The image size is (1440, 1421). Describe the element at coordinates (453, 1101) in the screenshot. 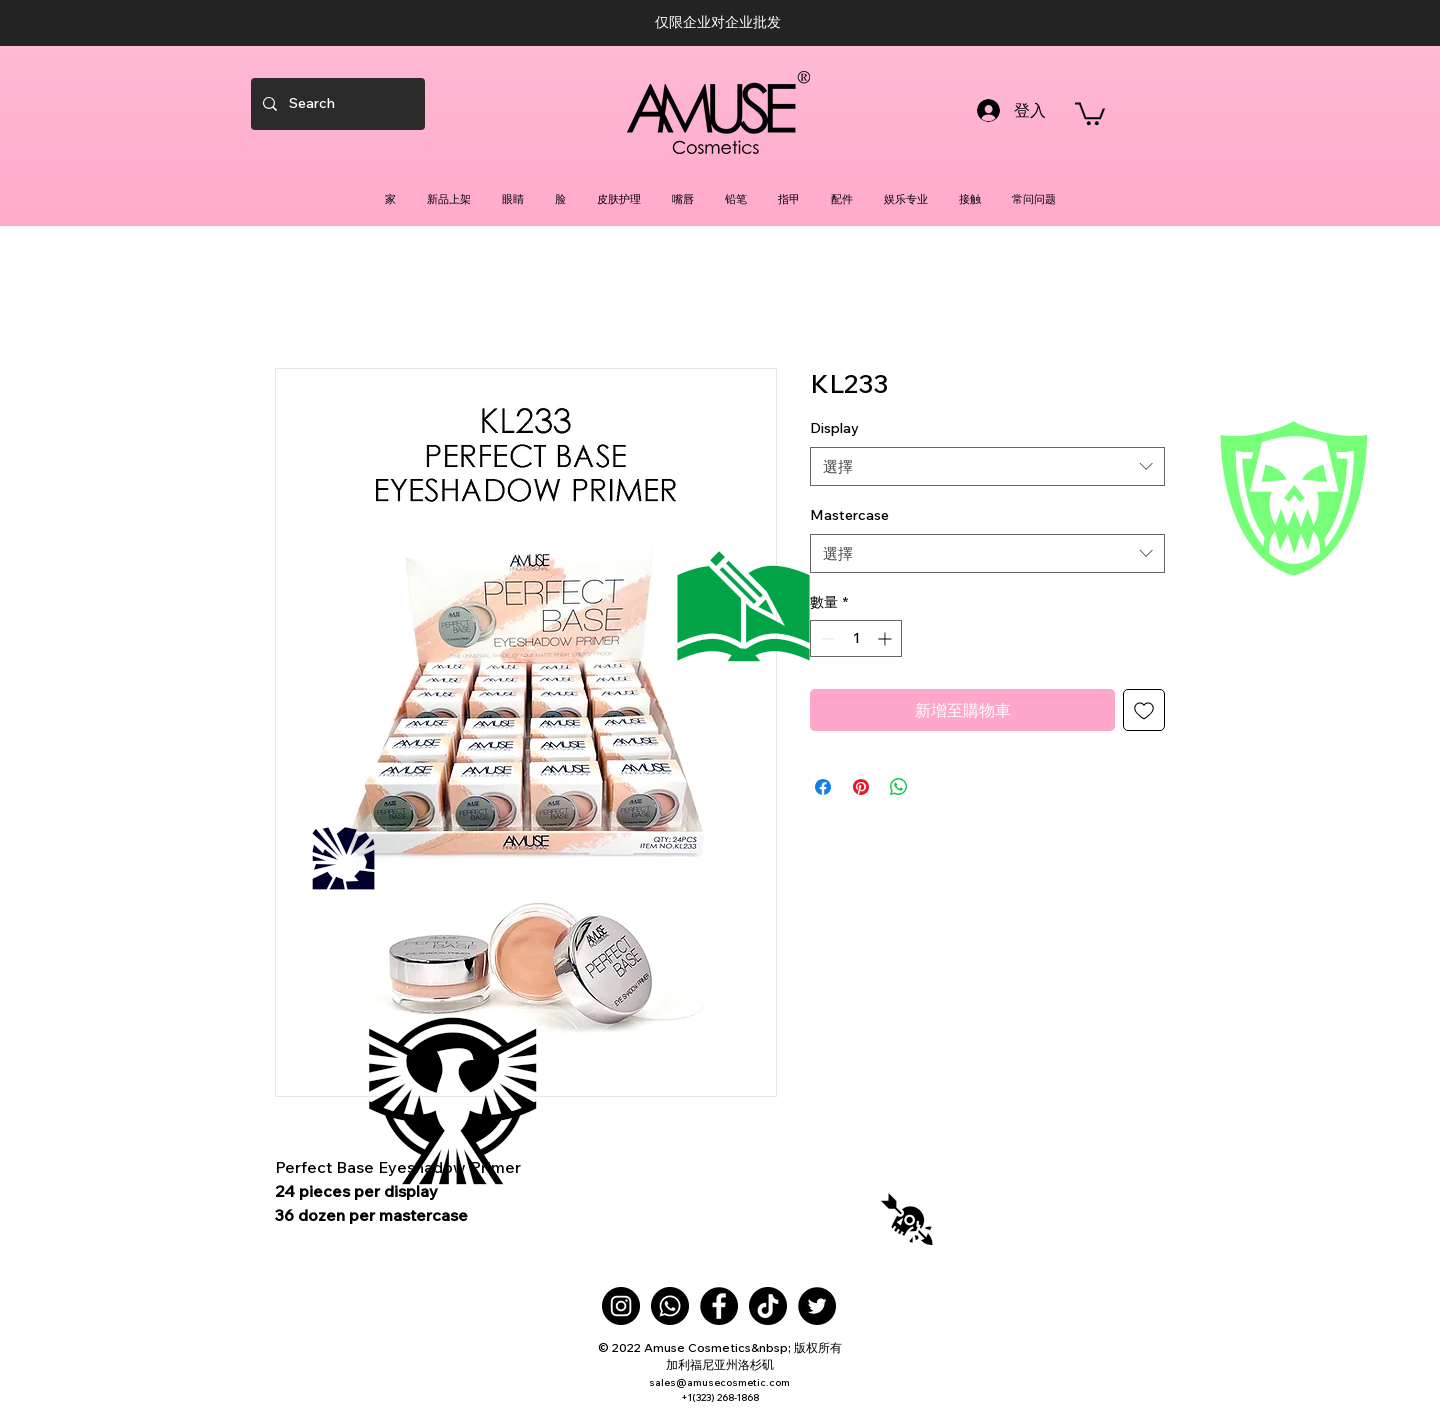

I see `condor or eagle emblem representing a faction or team` at that location.